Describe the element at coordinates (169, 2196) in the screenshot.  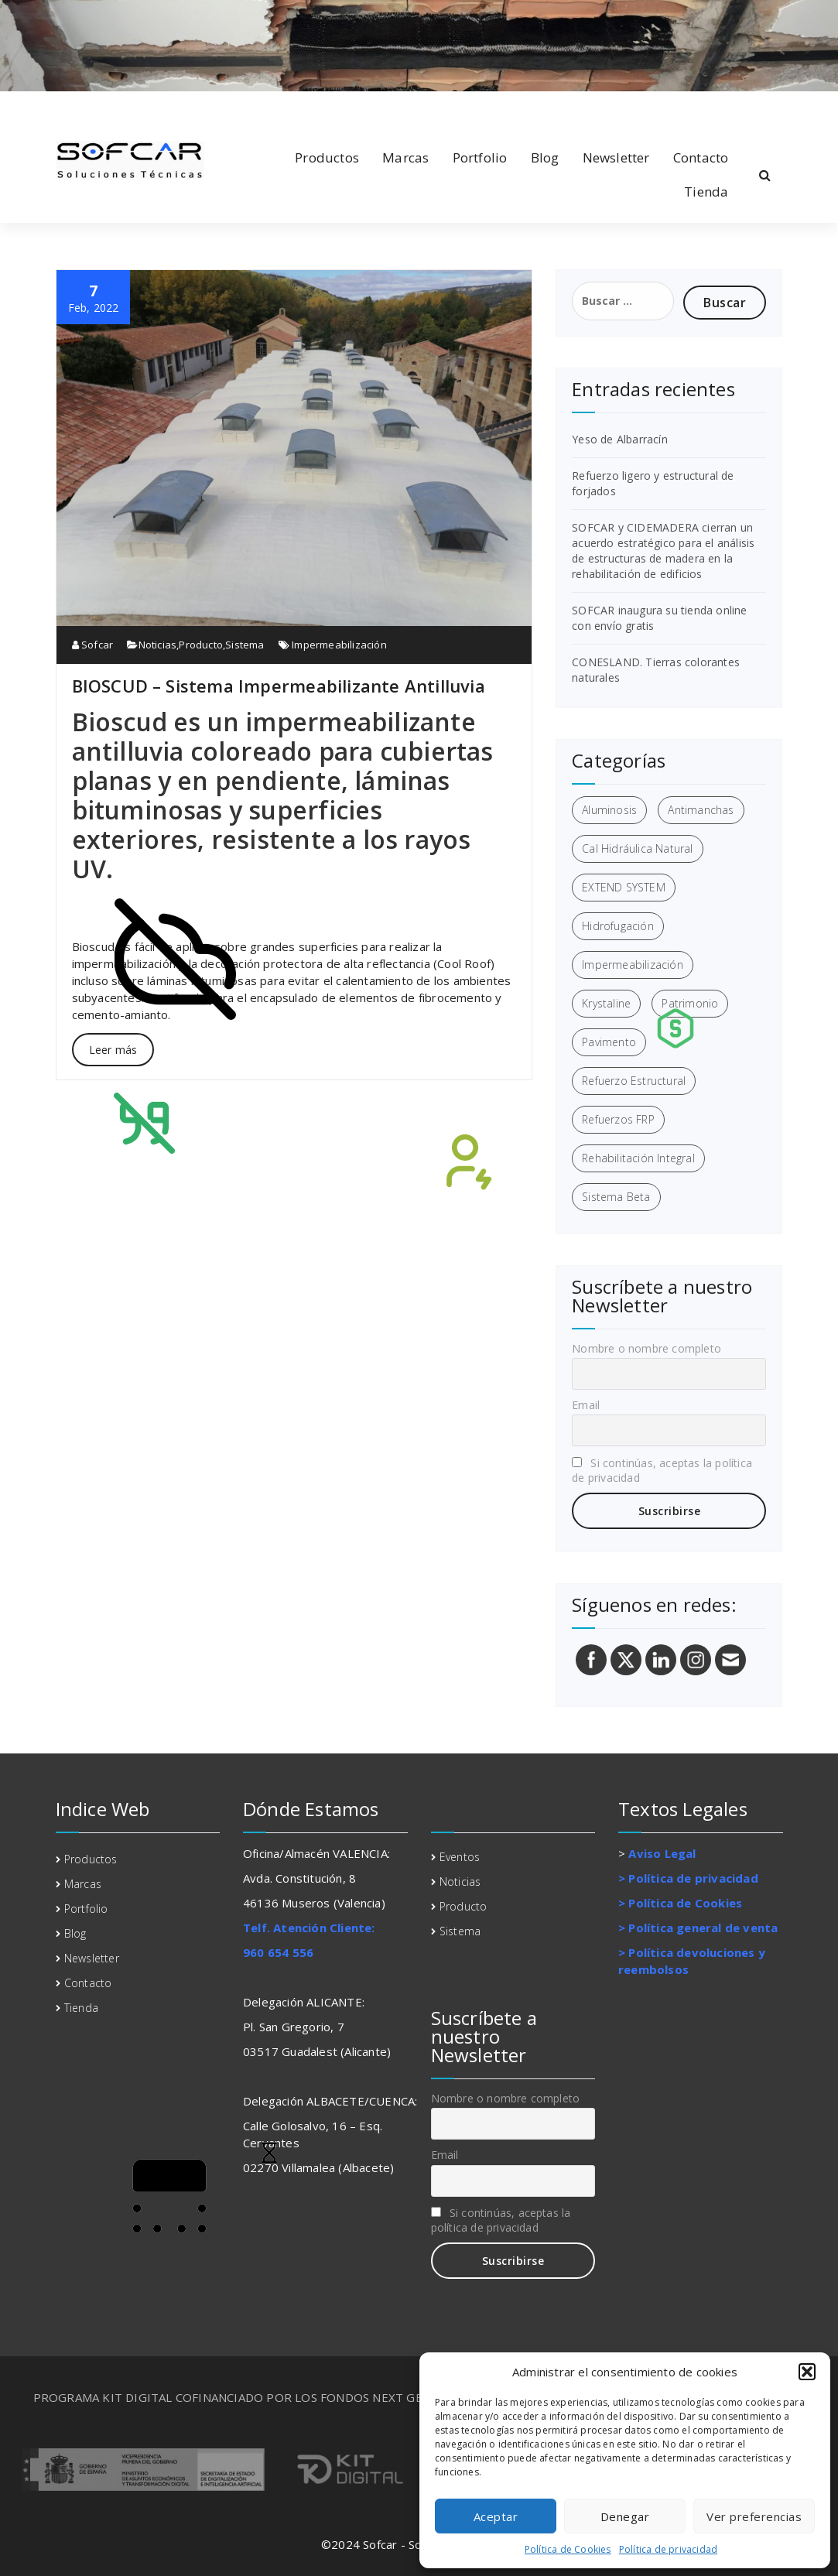
I see `align content to the top of a container` at that location.